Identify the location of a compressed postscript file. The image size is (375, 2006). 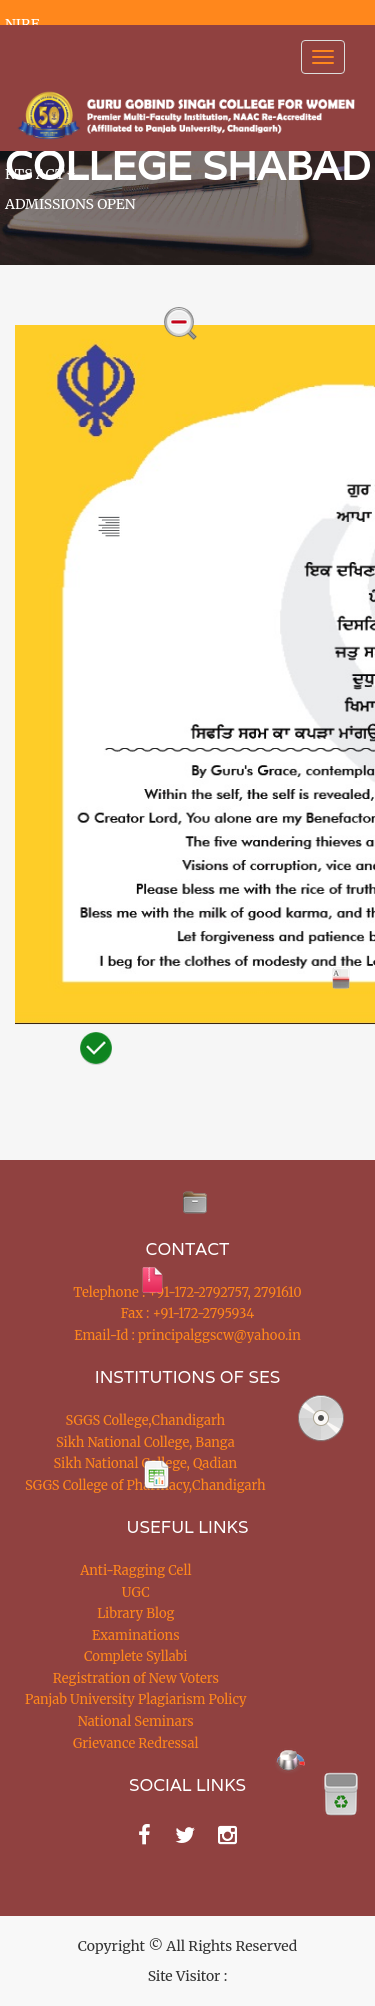
(152, 1280).